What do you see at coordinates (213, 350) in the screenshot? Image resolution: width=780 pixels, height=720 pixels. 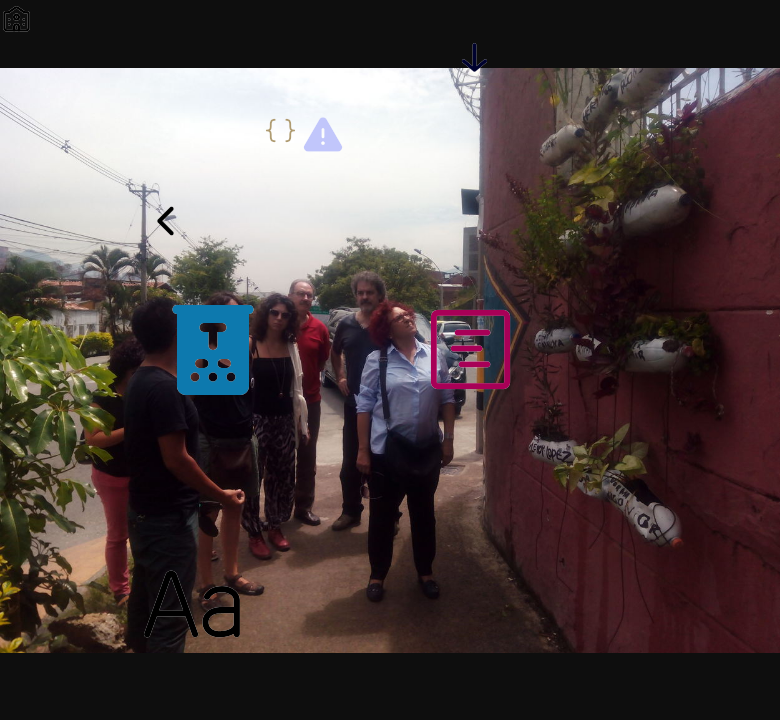 I see `view lab results or data table` at bounding box center [213, 350].